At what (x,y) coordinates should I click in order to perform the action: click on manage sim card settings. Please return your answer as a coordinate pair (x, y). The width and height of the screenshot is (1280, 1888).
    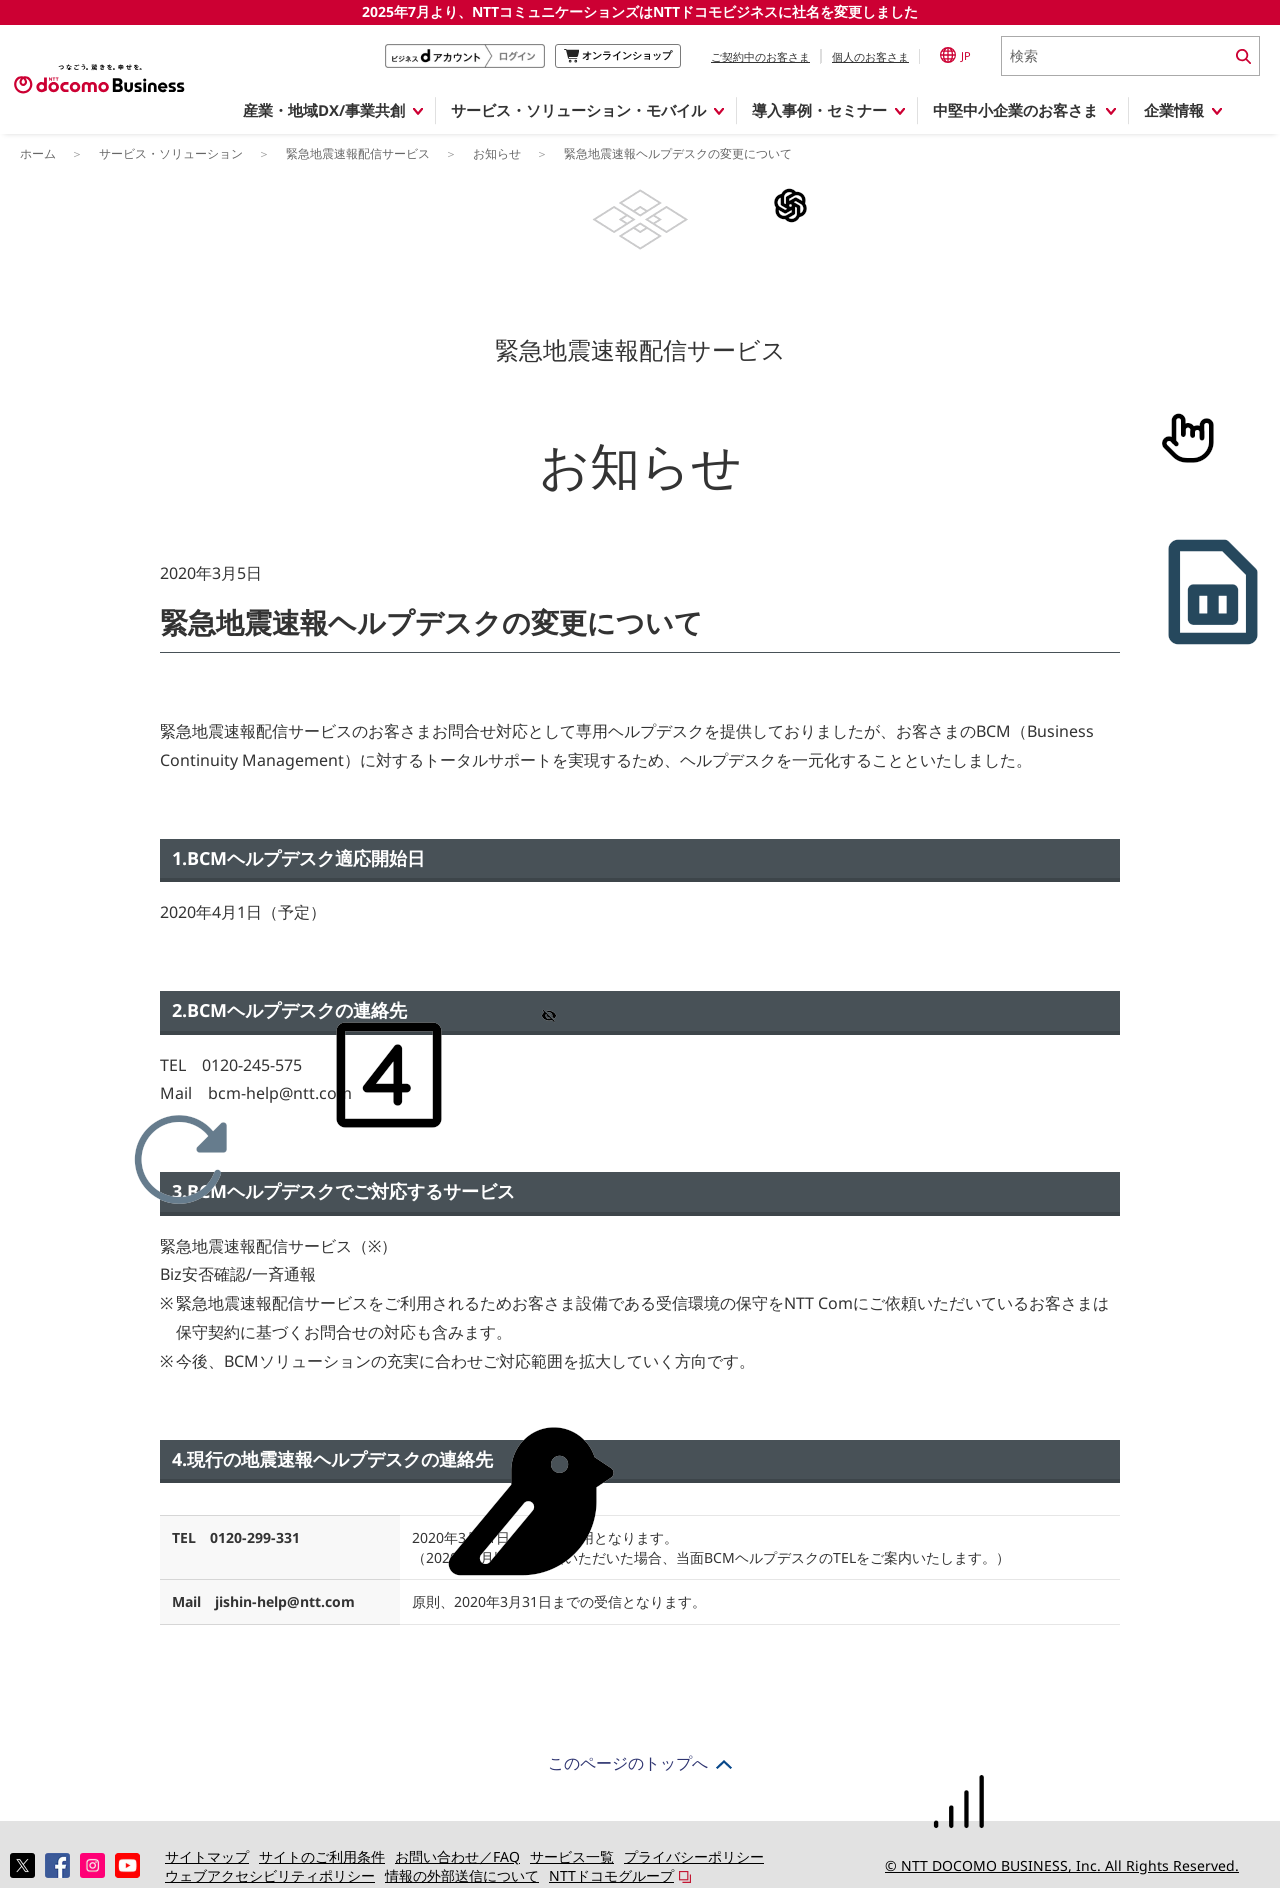
    Looking at the image, I should click on (1213, 592).